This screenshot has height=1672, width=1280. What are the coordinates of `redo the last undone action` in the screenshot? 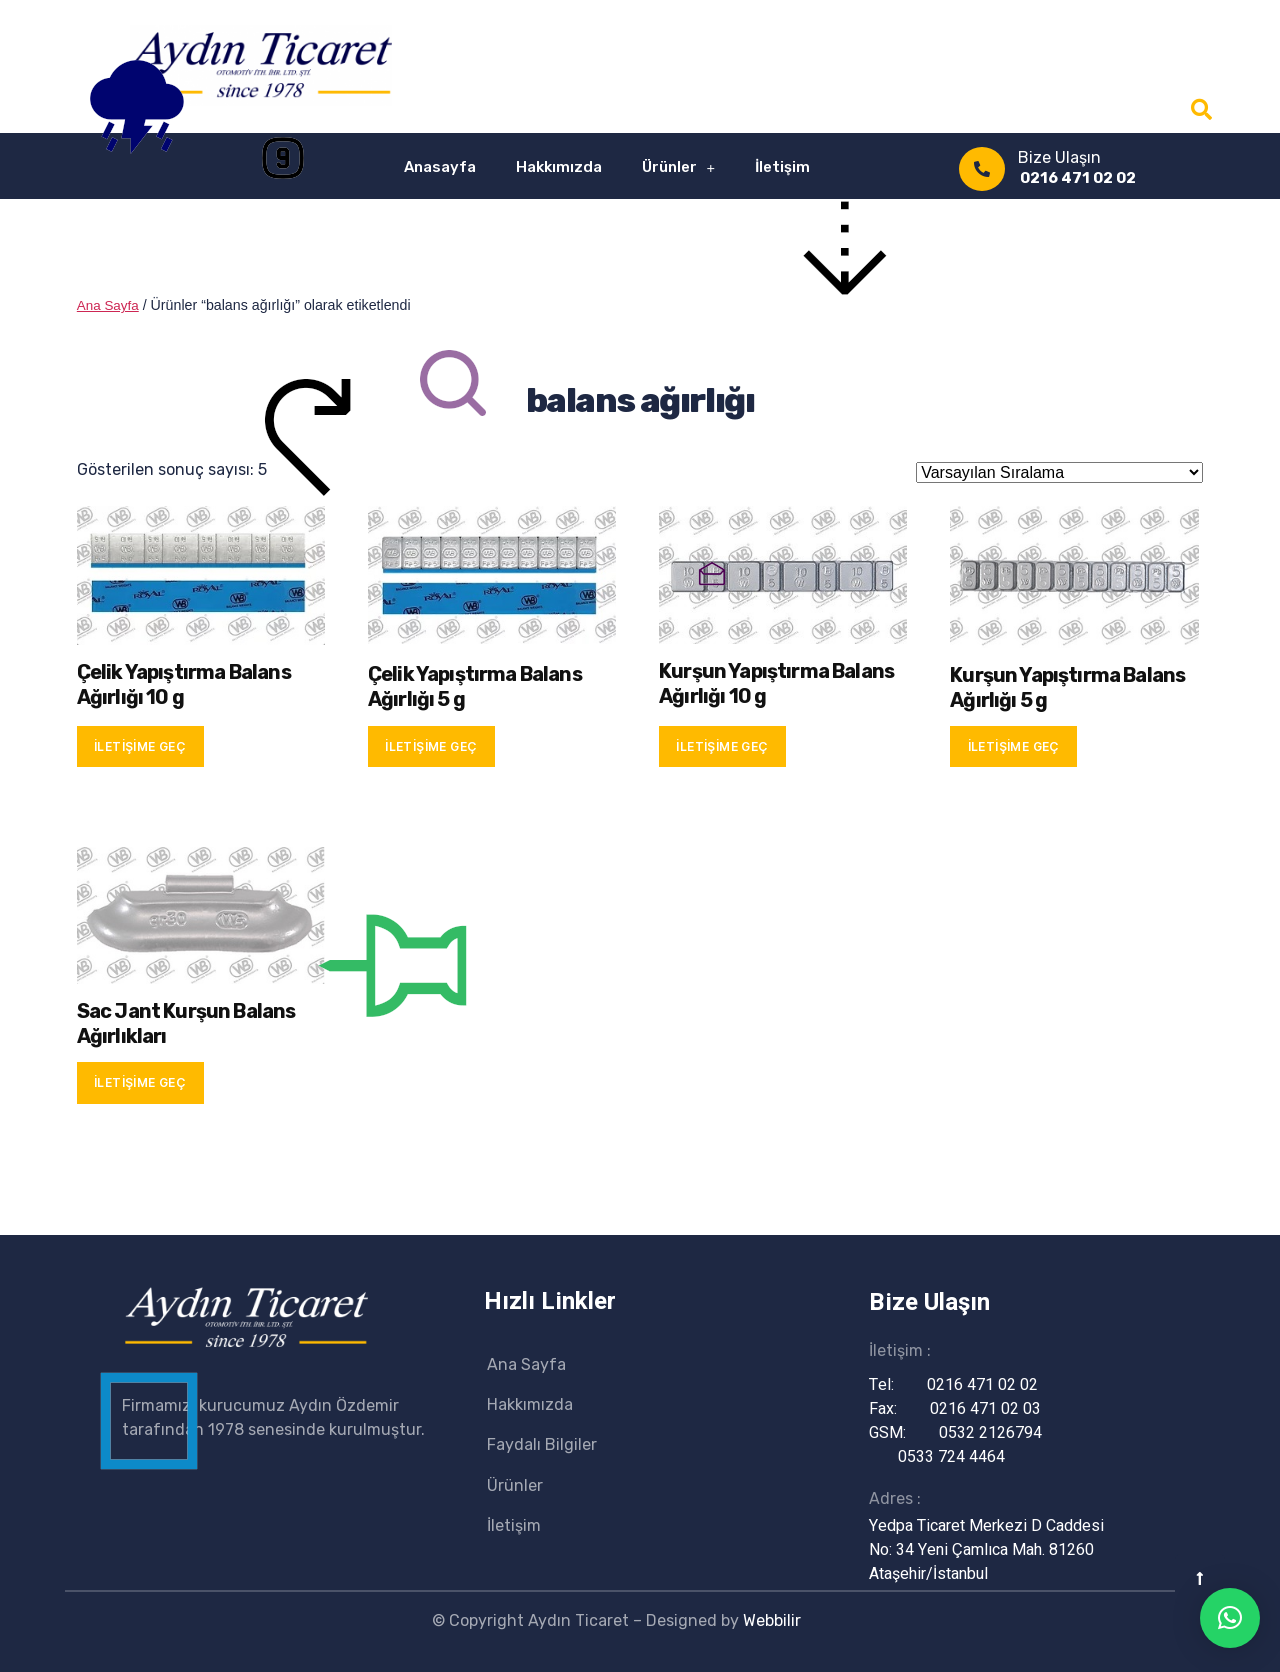 It's located at (310, 433).